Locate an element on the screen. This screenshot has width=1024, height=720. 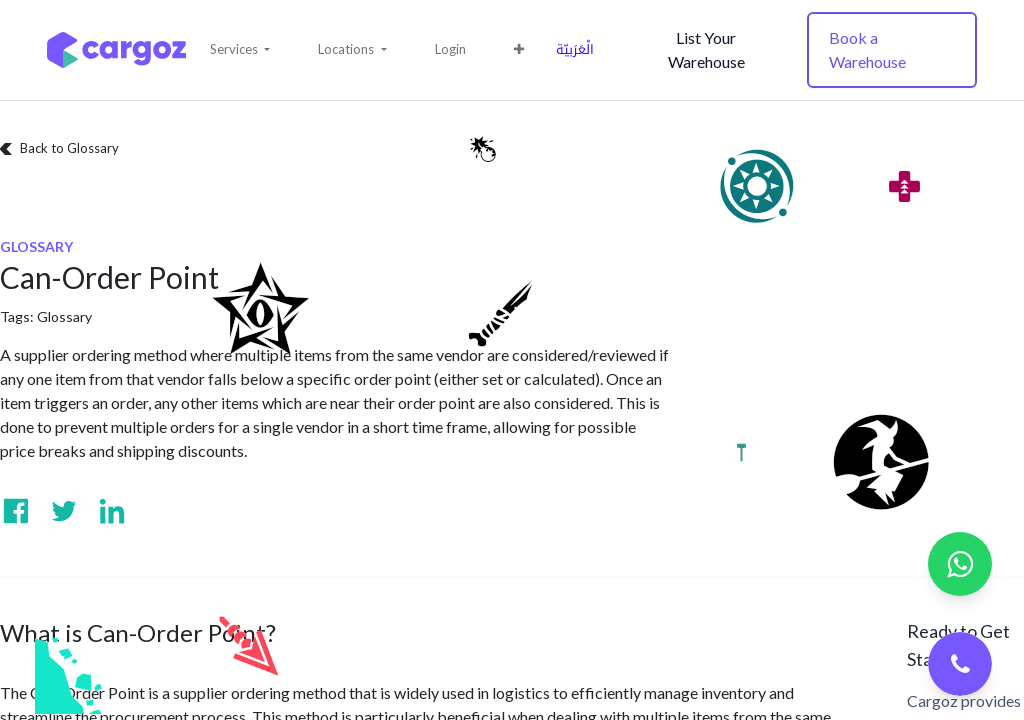
activate trample ability in a card game is located at coordinates (741, 452).